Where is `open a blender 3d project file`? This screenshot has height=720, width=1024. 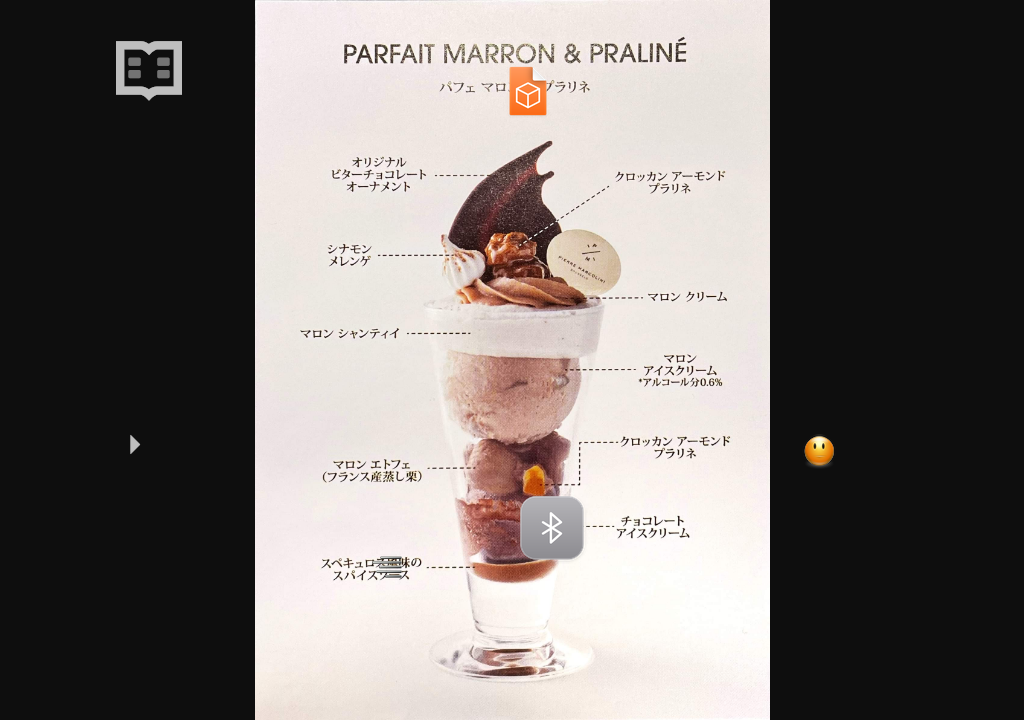
open a blender 3d project file is located at coordinates (528, 92).